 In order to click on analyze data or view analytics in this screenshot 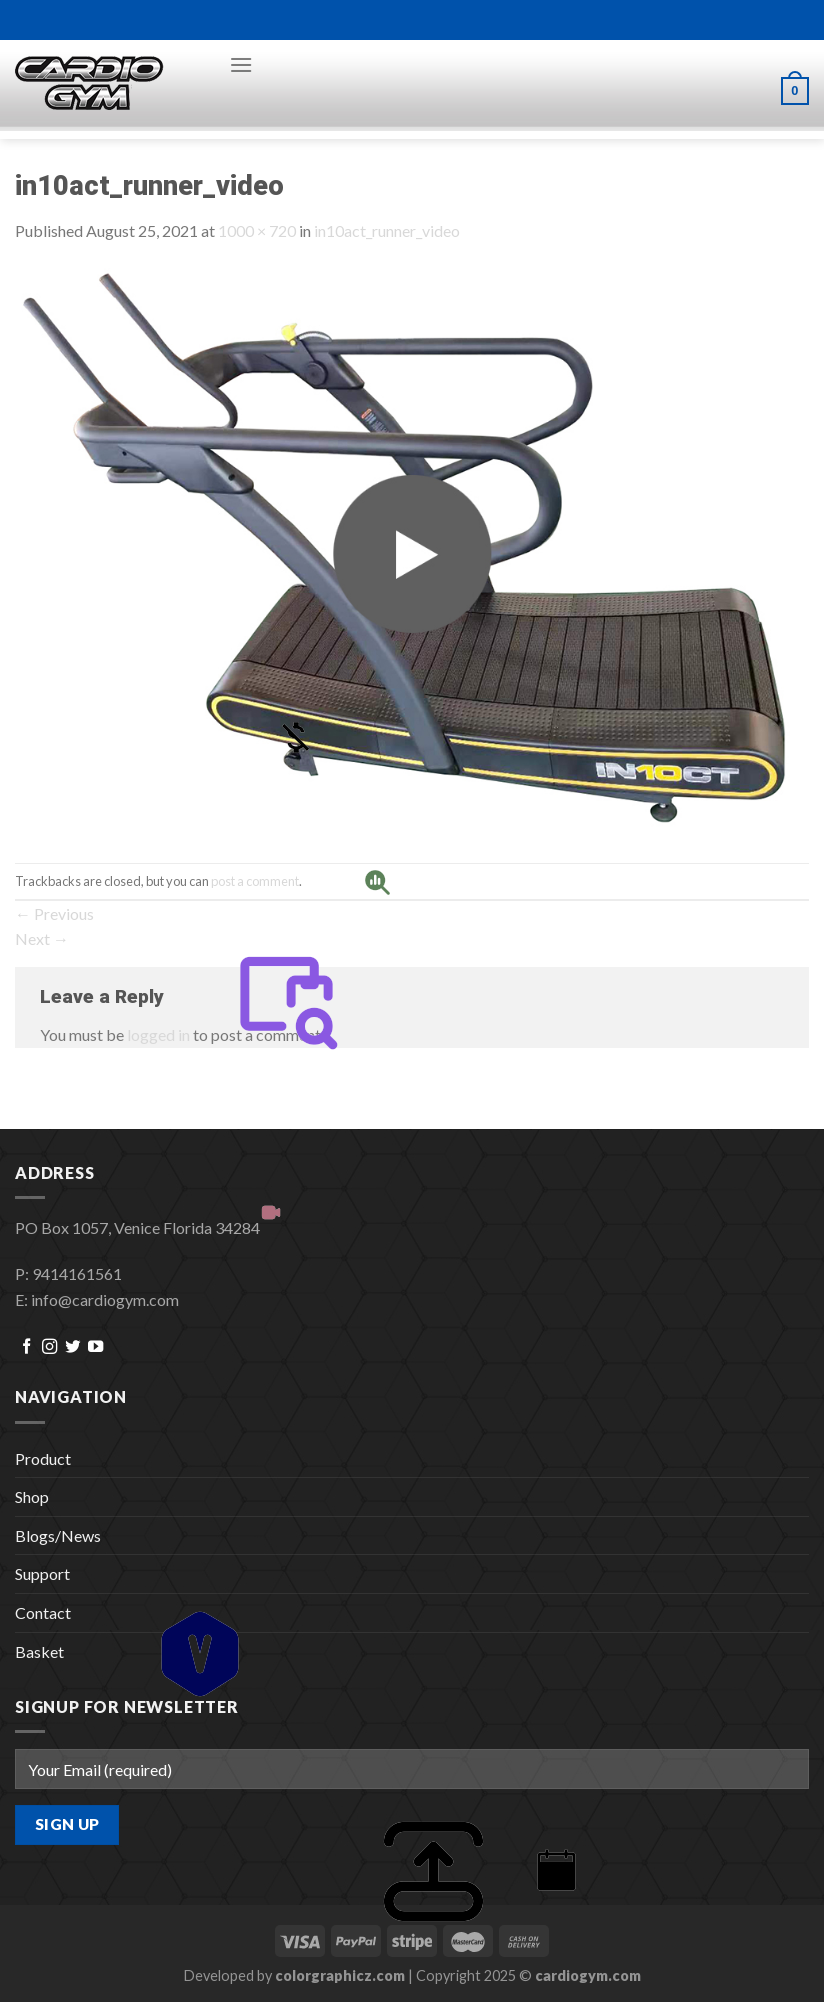, I will do `click(377, 882)`.